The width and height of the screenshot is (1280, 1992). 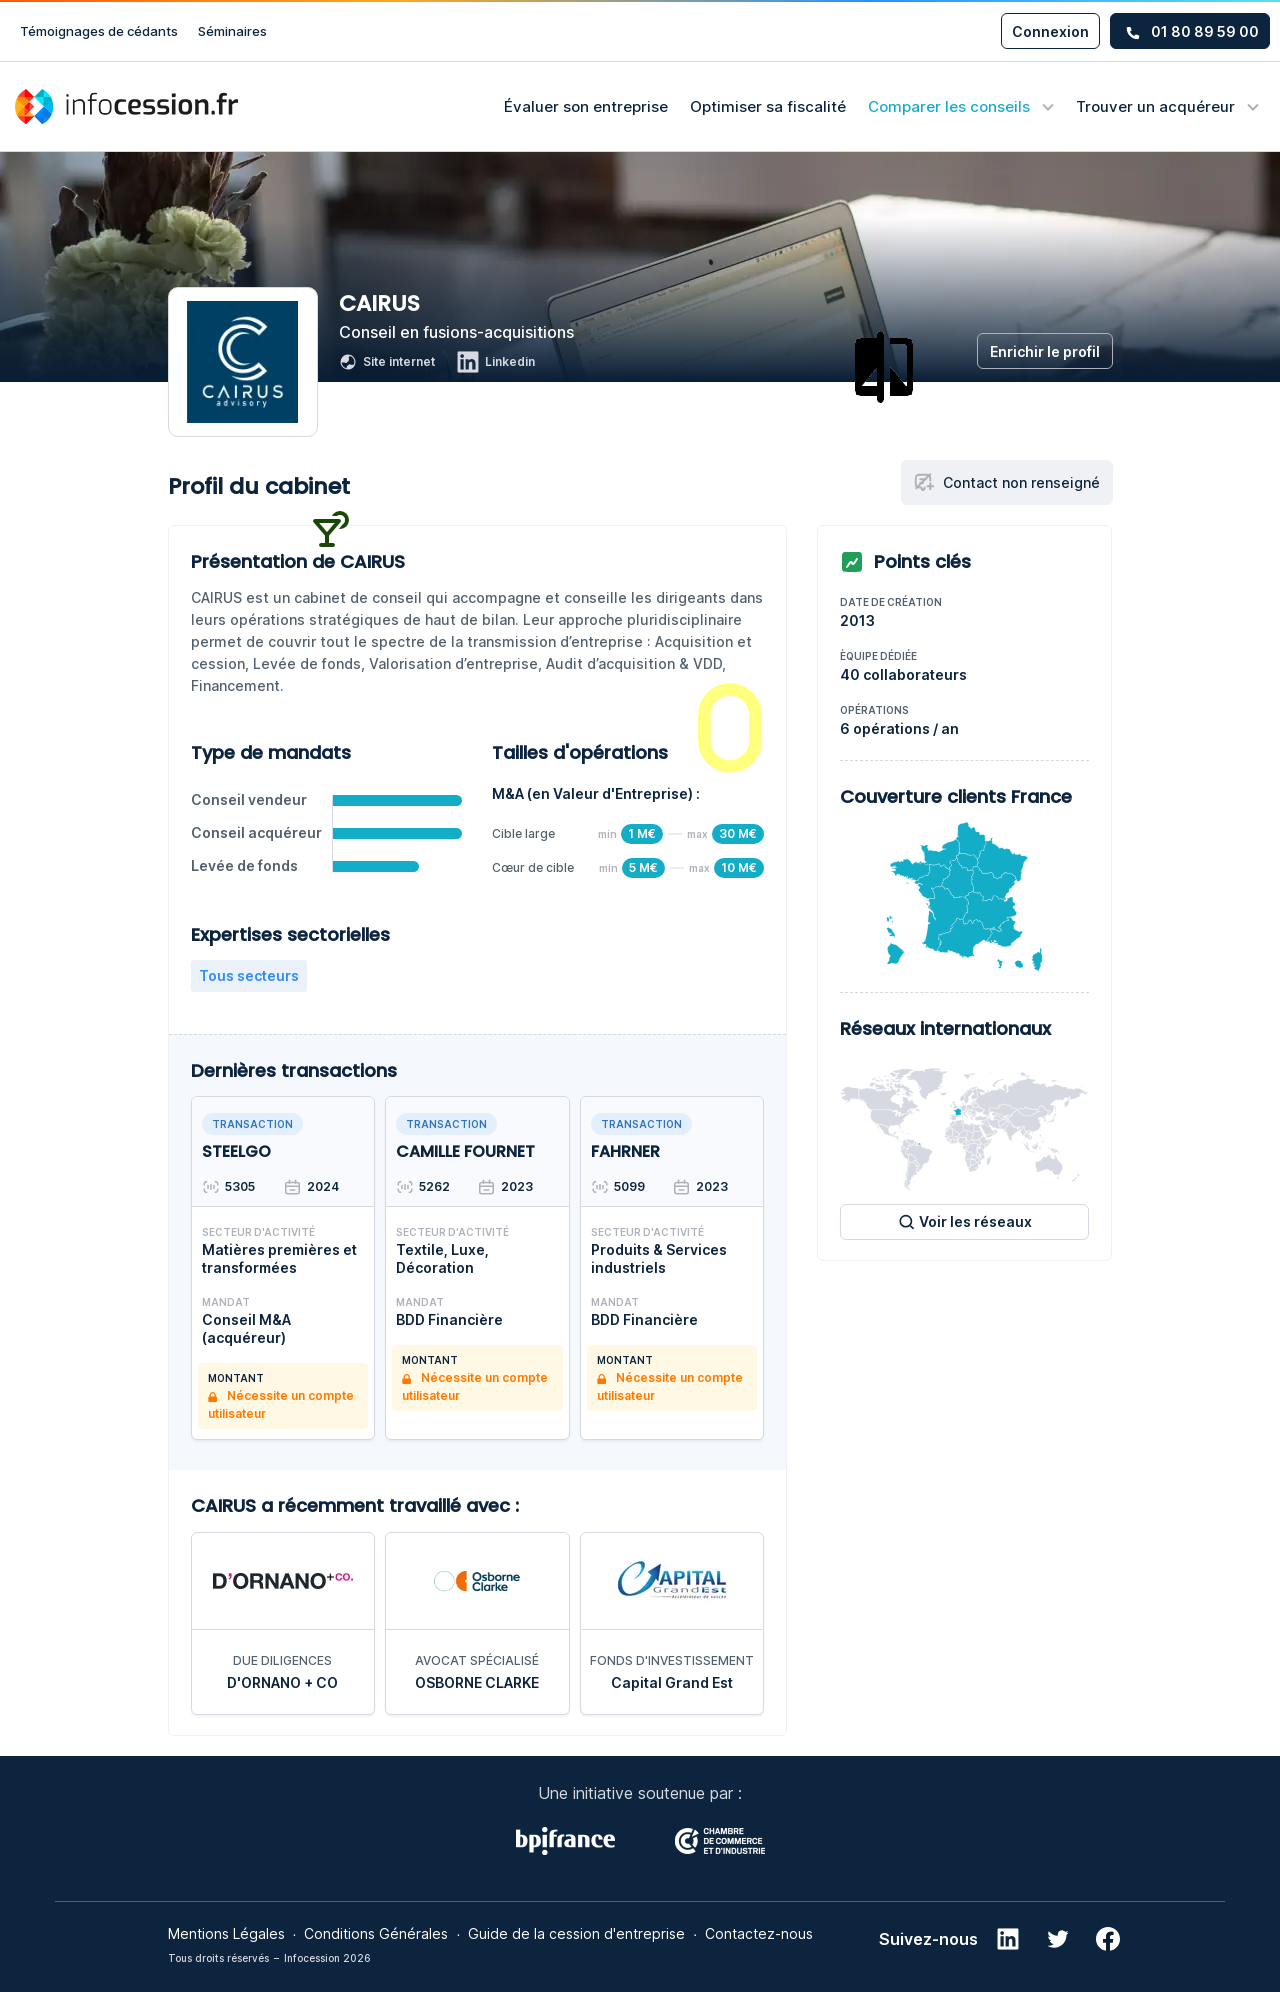 I want to click on browse cocktail recipes or drink menu, so click(x=329, y=531).